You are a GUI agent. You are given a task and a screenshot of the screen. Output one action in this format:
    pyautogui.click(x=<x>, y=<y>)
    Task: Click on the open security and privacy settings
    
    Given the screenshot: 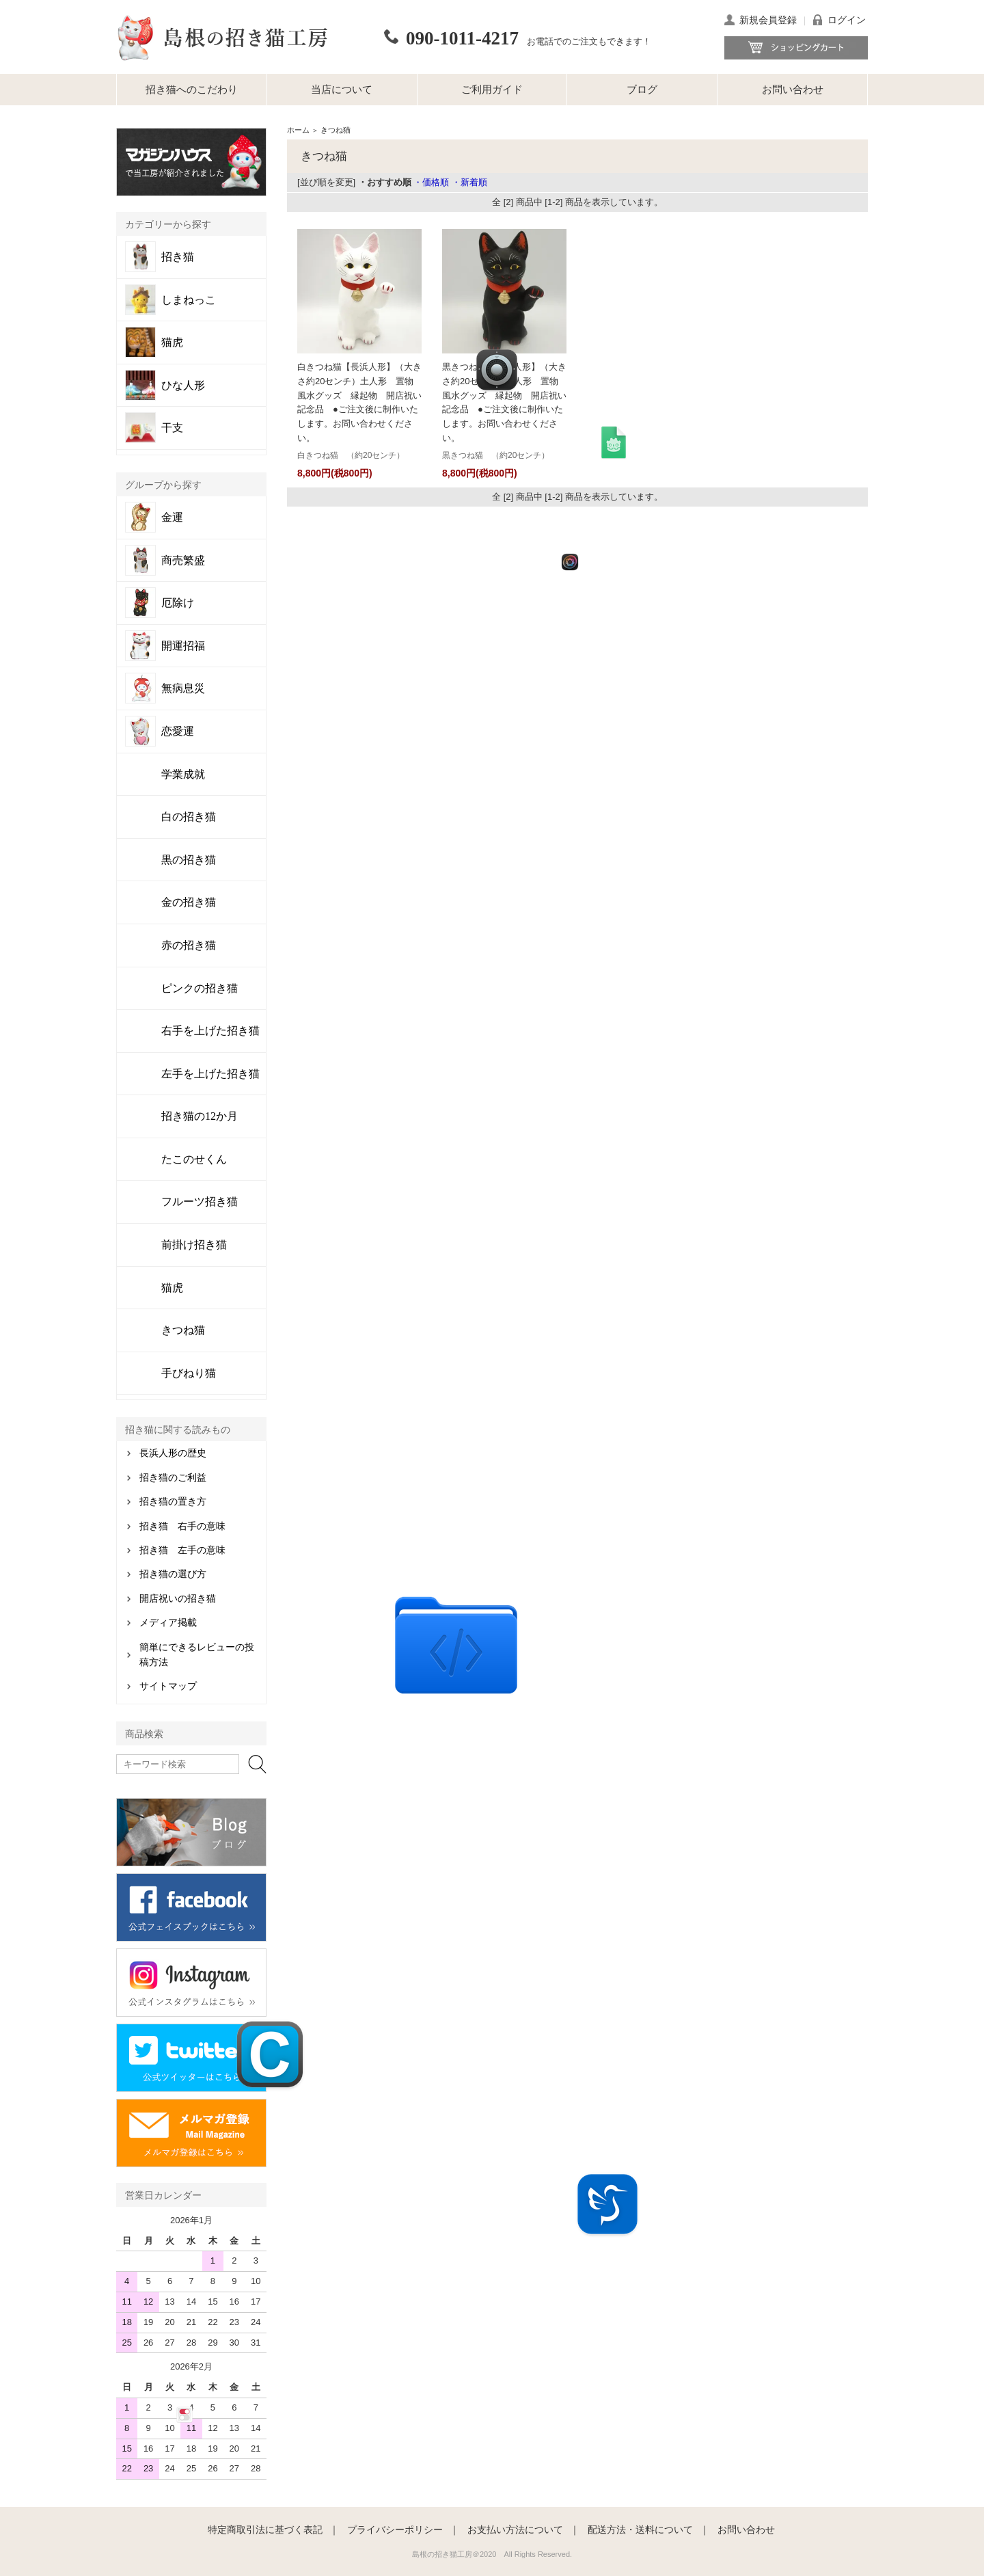 What is the action you would take?
    pyautogui.click(x=497, y=370)
    